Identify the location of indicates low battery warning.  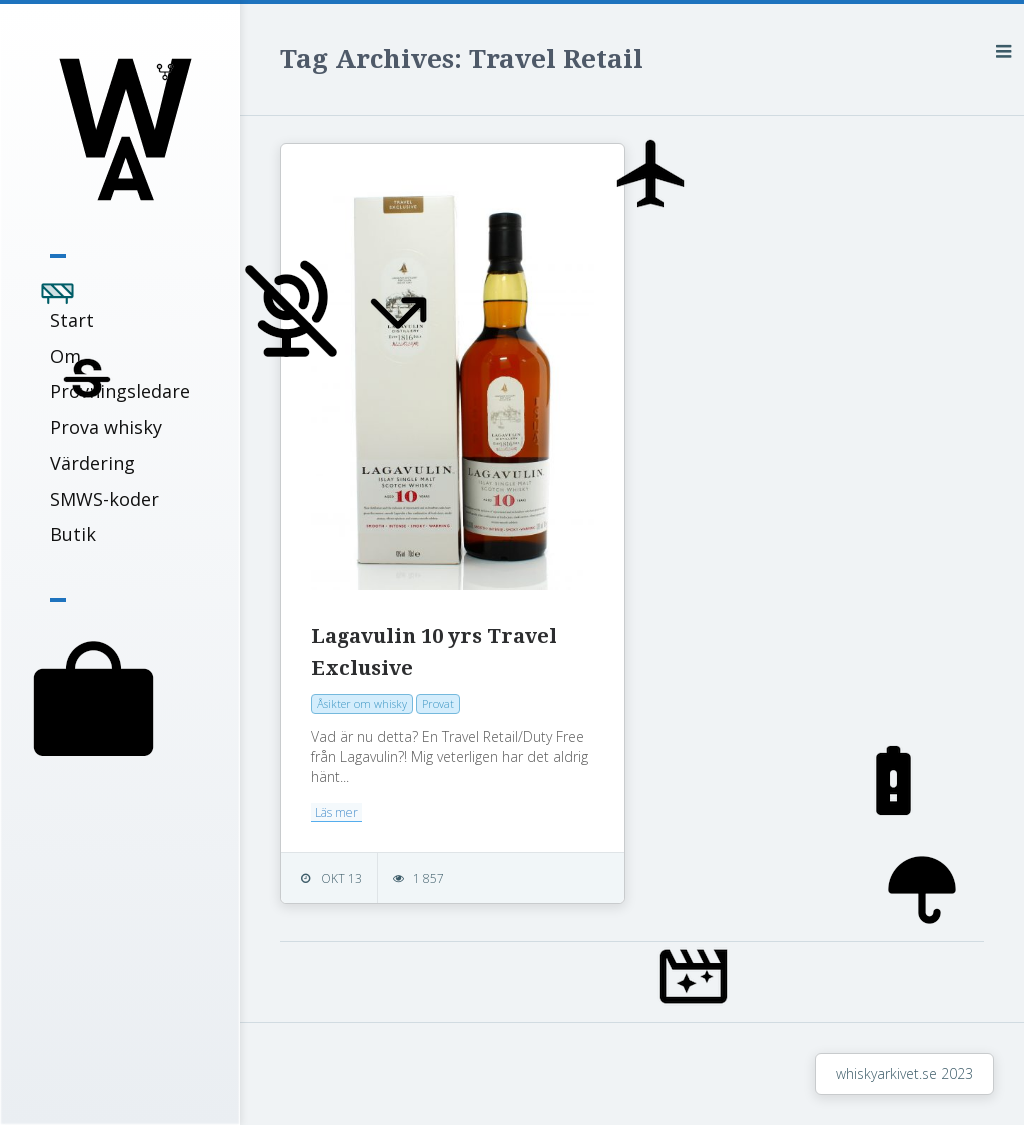
(893, 780).